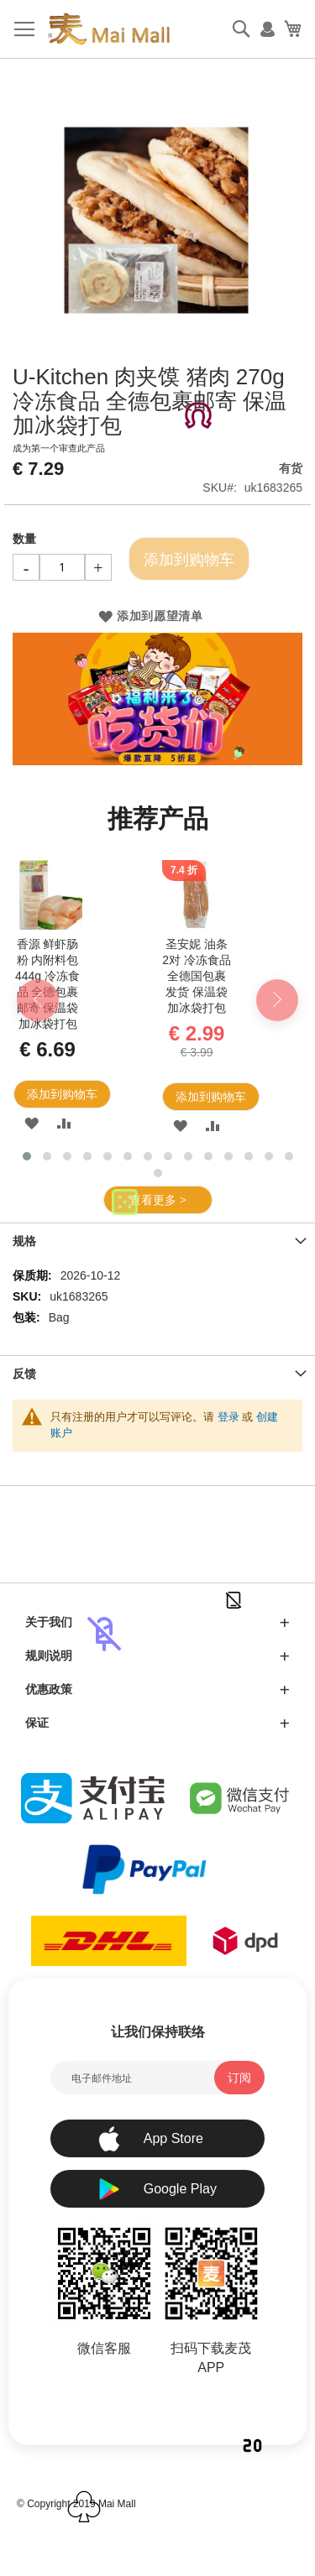  What do you see at coordinates (198, 415) in the screenshot?
I see `access horse riding or equestrian features` at bounding box center [198, 415].